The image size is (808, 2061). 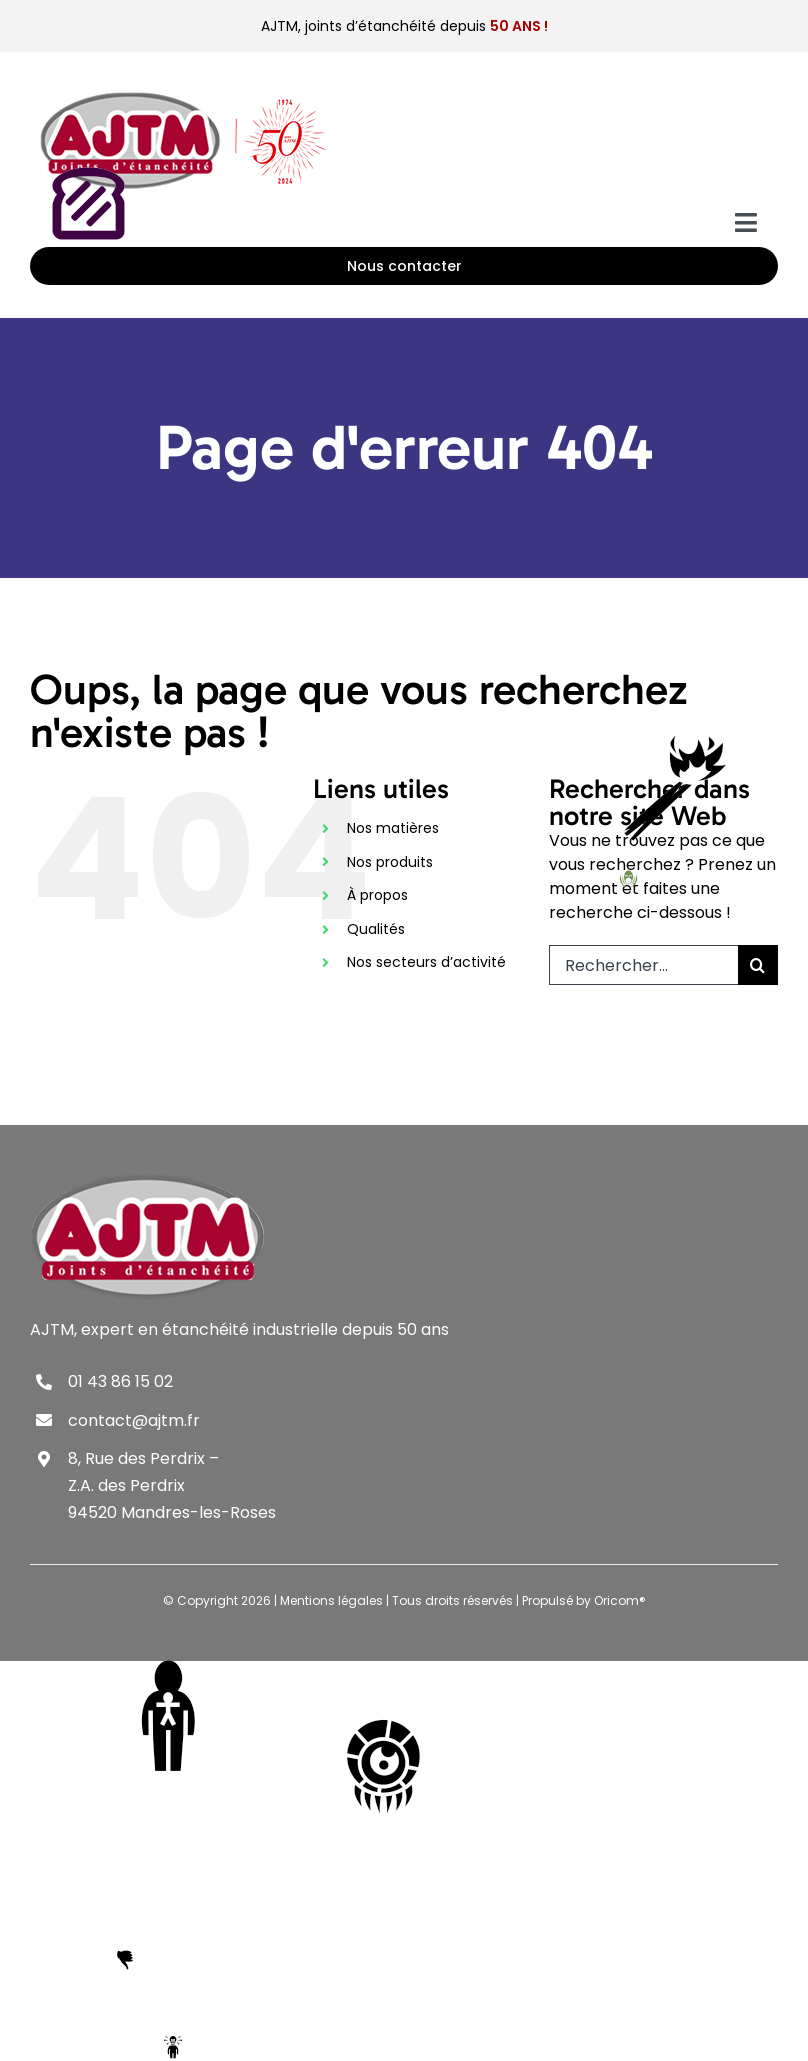 I want to click on toast or burn food item in a cooking game, so click(x=88, y=203).